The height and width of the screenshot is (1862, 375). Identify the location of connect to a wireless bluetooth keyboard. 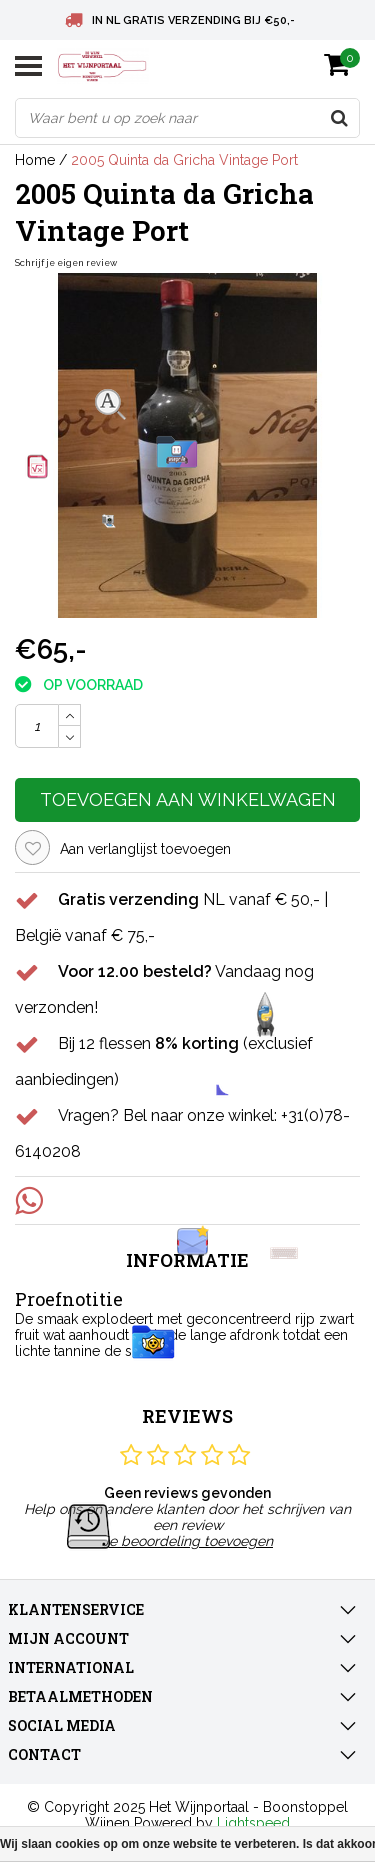
(284, 1253).